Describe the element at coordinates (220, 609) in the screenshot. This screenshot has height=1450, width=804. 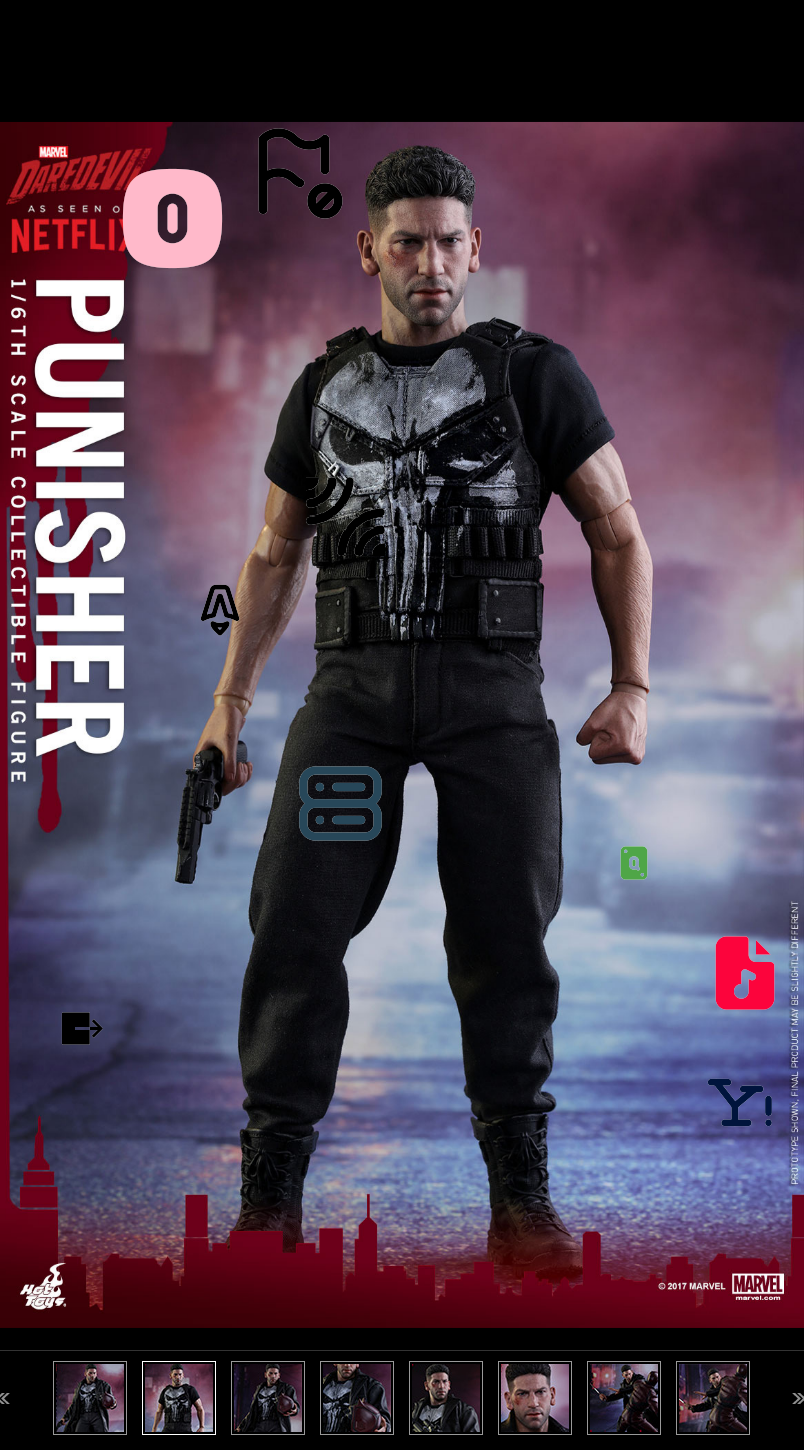
I see `astro framework logo` at that location.